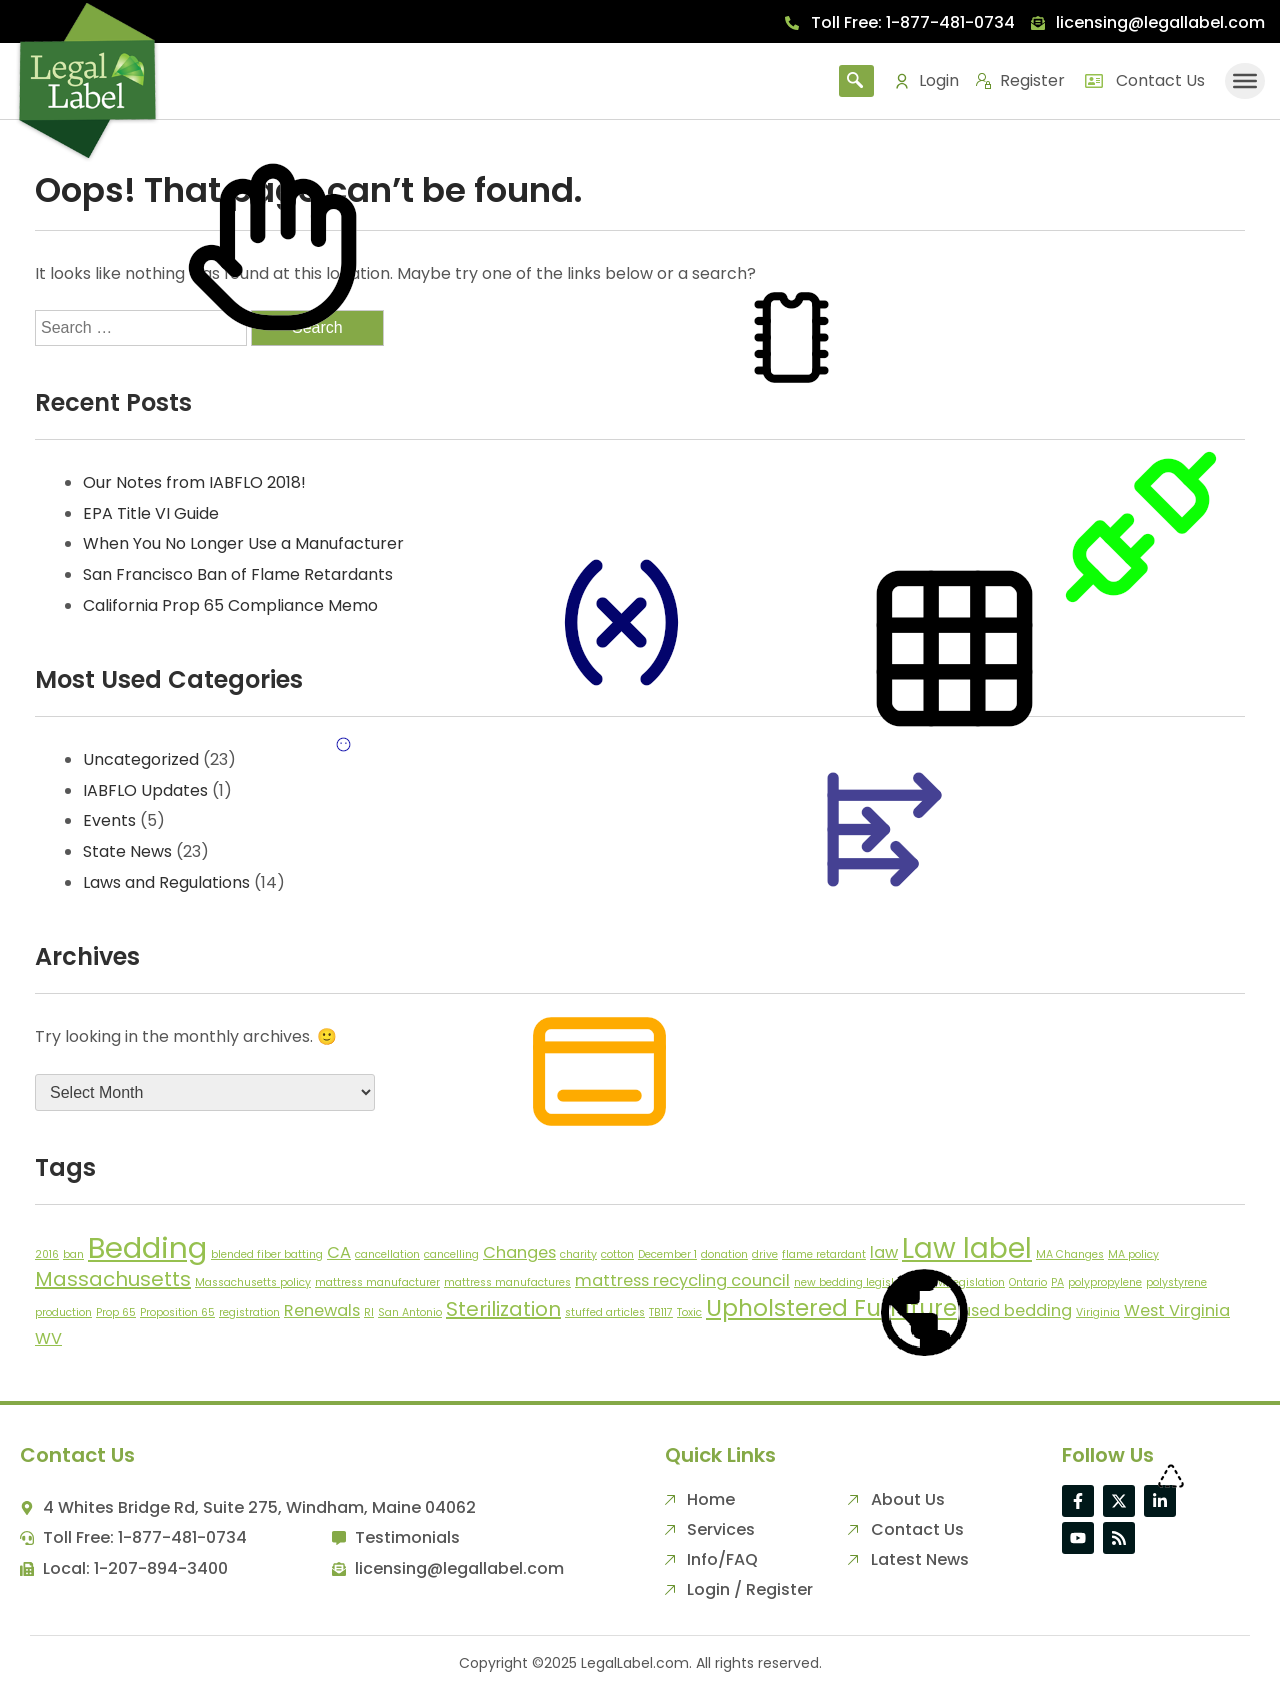 The width and height of the screenshot is (1280, 1702). Describe the element at coordinates (791, 337) in the screenshot. I see `view processor or hardware information` at that location.